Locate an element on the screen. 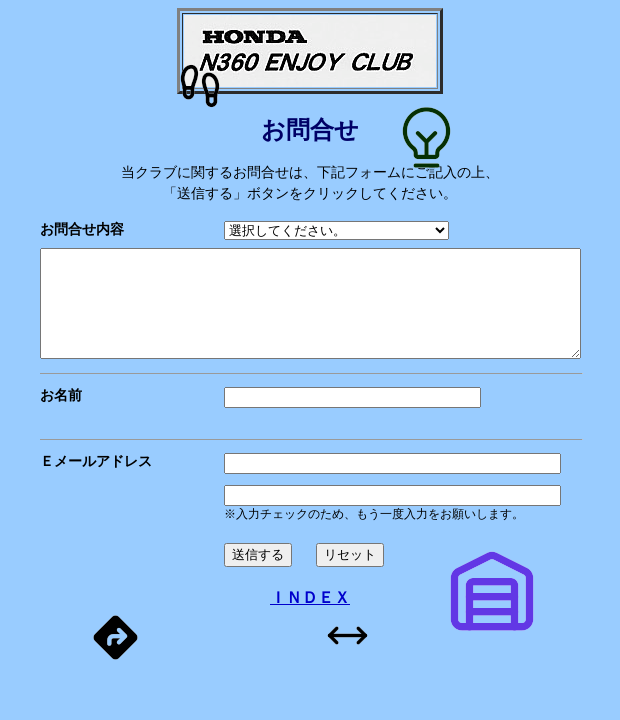  toggle light mode or brightness settings is located at coordinates (426, 137).